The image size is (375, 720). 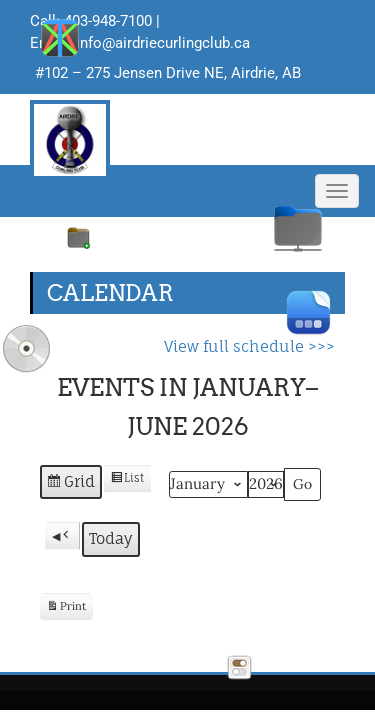 I want to click on access system tray settings and background applications, so click(x=308, y=312).